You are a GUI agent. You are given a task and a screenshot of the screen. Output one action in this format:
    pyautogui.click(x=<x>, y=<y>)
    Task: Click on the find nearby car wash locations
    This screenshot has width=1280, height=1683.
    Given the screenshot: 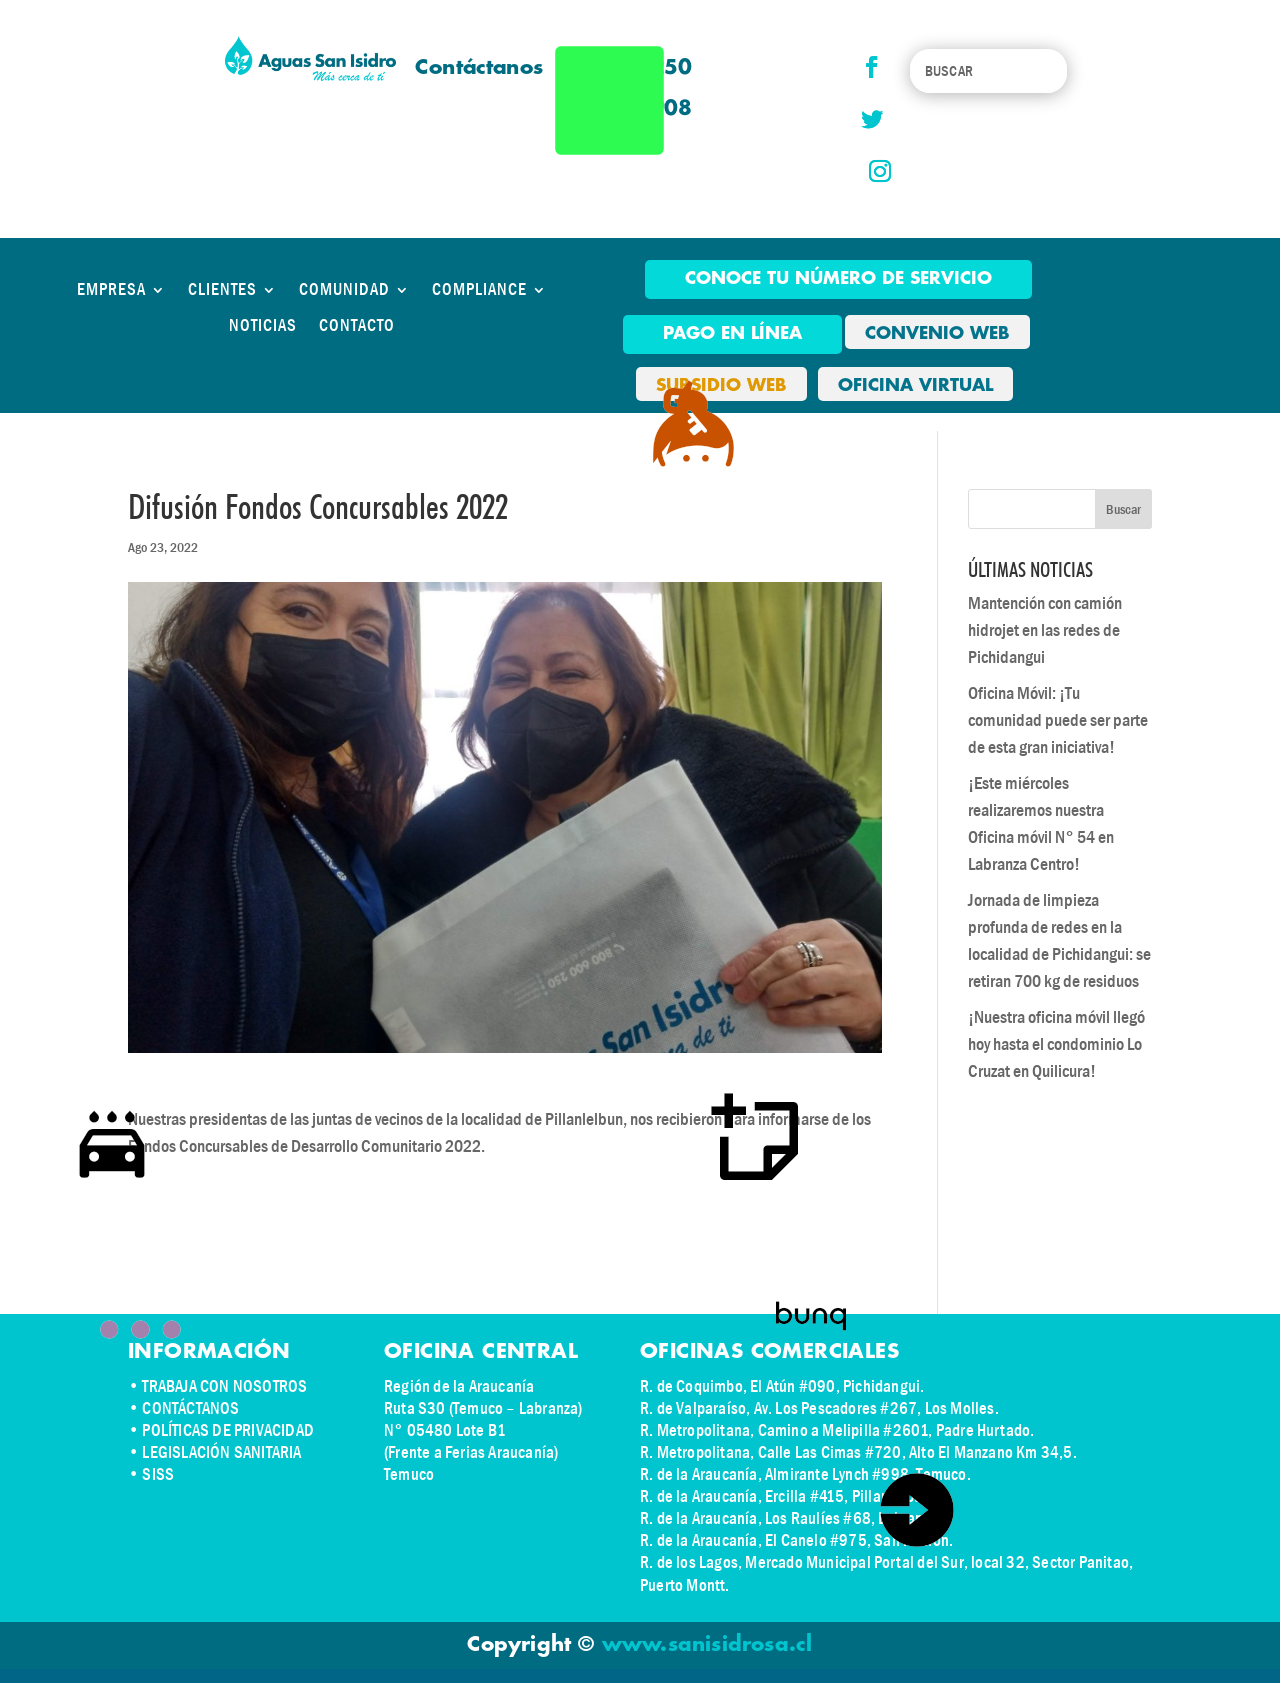 What is the action you would take?
    pyautogui.click(x=112, y=1142)
    